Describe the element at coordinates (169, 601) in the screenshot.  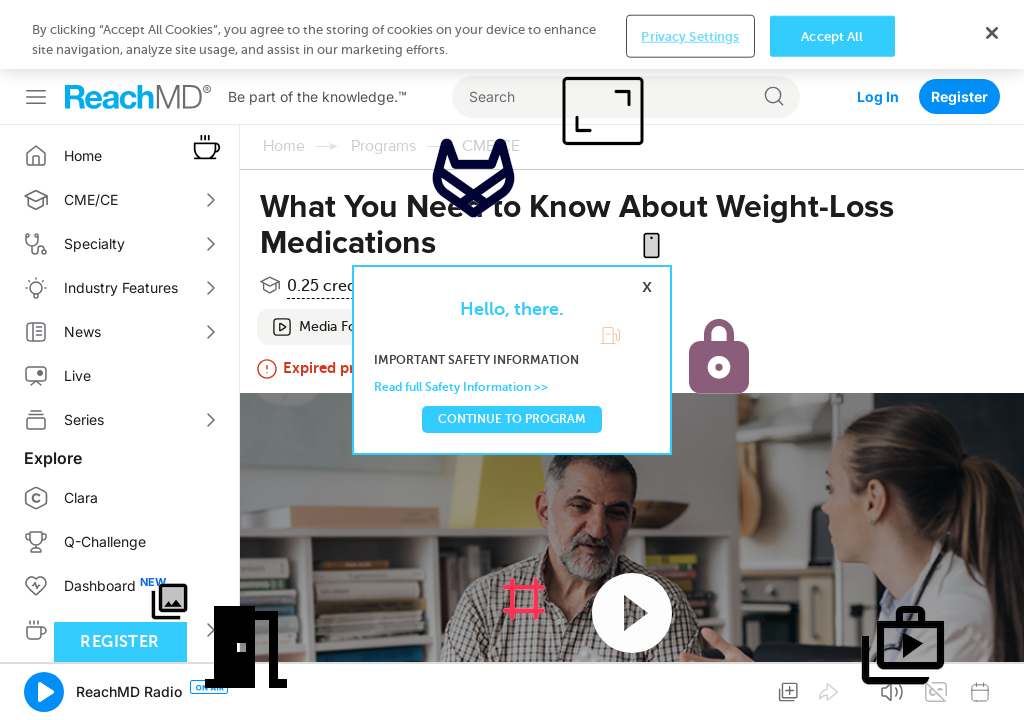
I see `view photo collections or albums` at that location.